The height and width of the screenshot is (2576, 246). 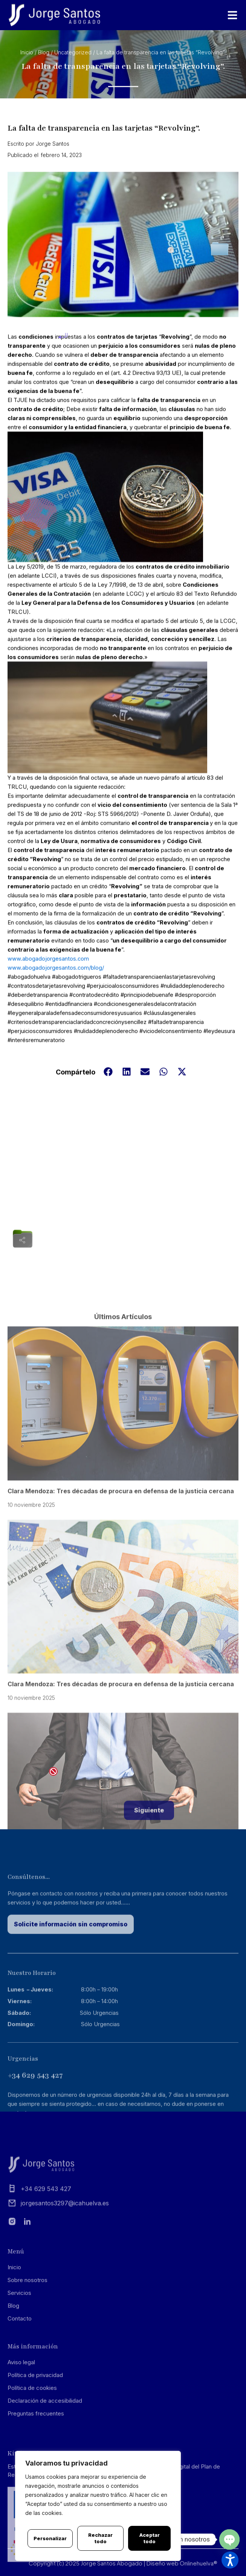 What do you see at coordinates (63, 336) in the screenshot?
I see `reply to all recipients of an email` at bounding box center [63, 336].